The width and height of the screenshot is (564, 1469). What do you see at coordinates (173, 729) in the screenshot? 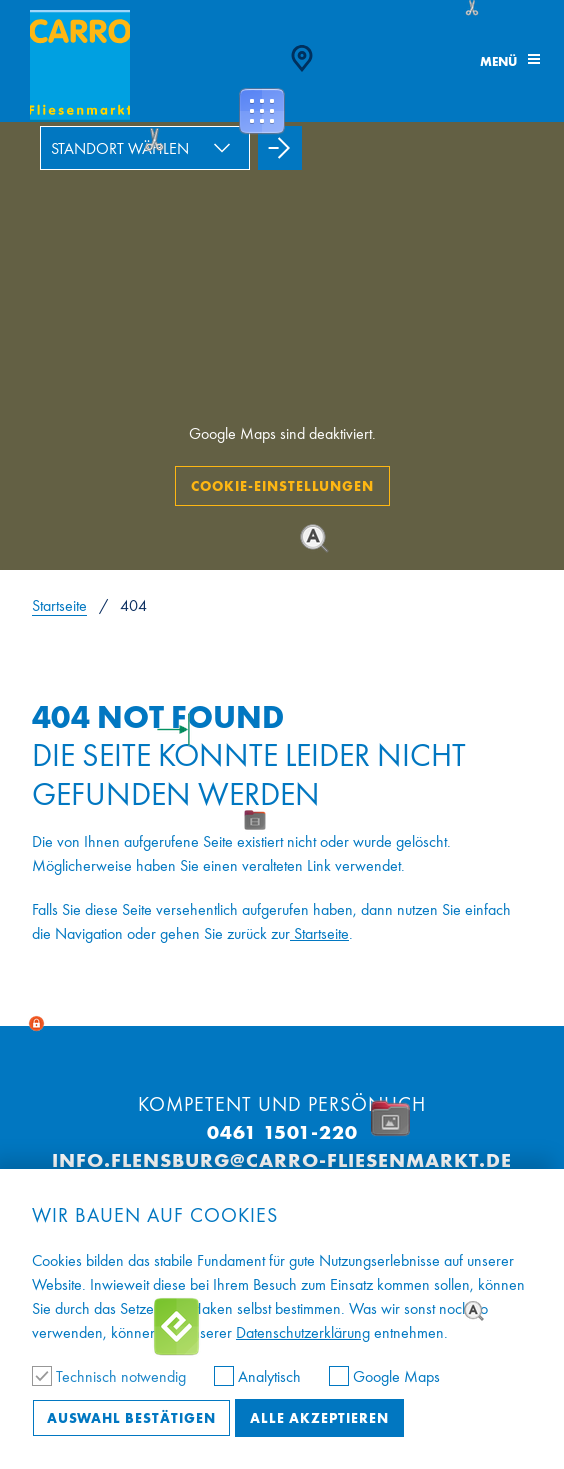
I see `go to the last item or page` at bounding box center [173, 729].